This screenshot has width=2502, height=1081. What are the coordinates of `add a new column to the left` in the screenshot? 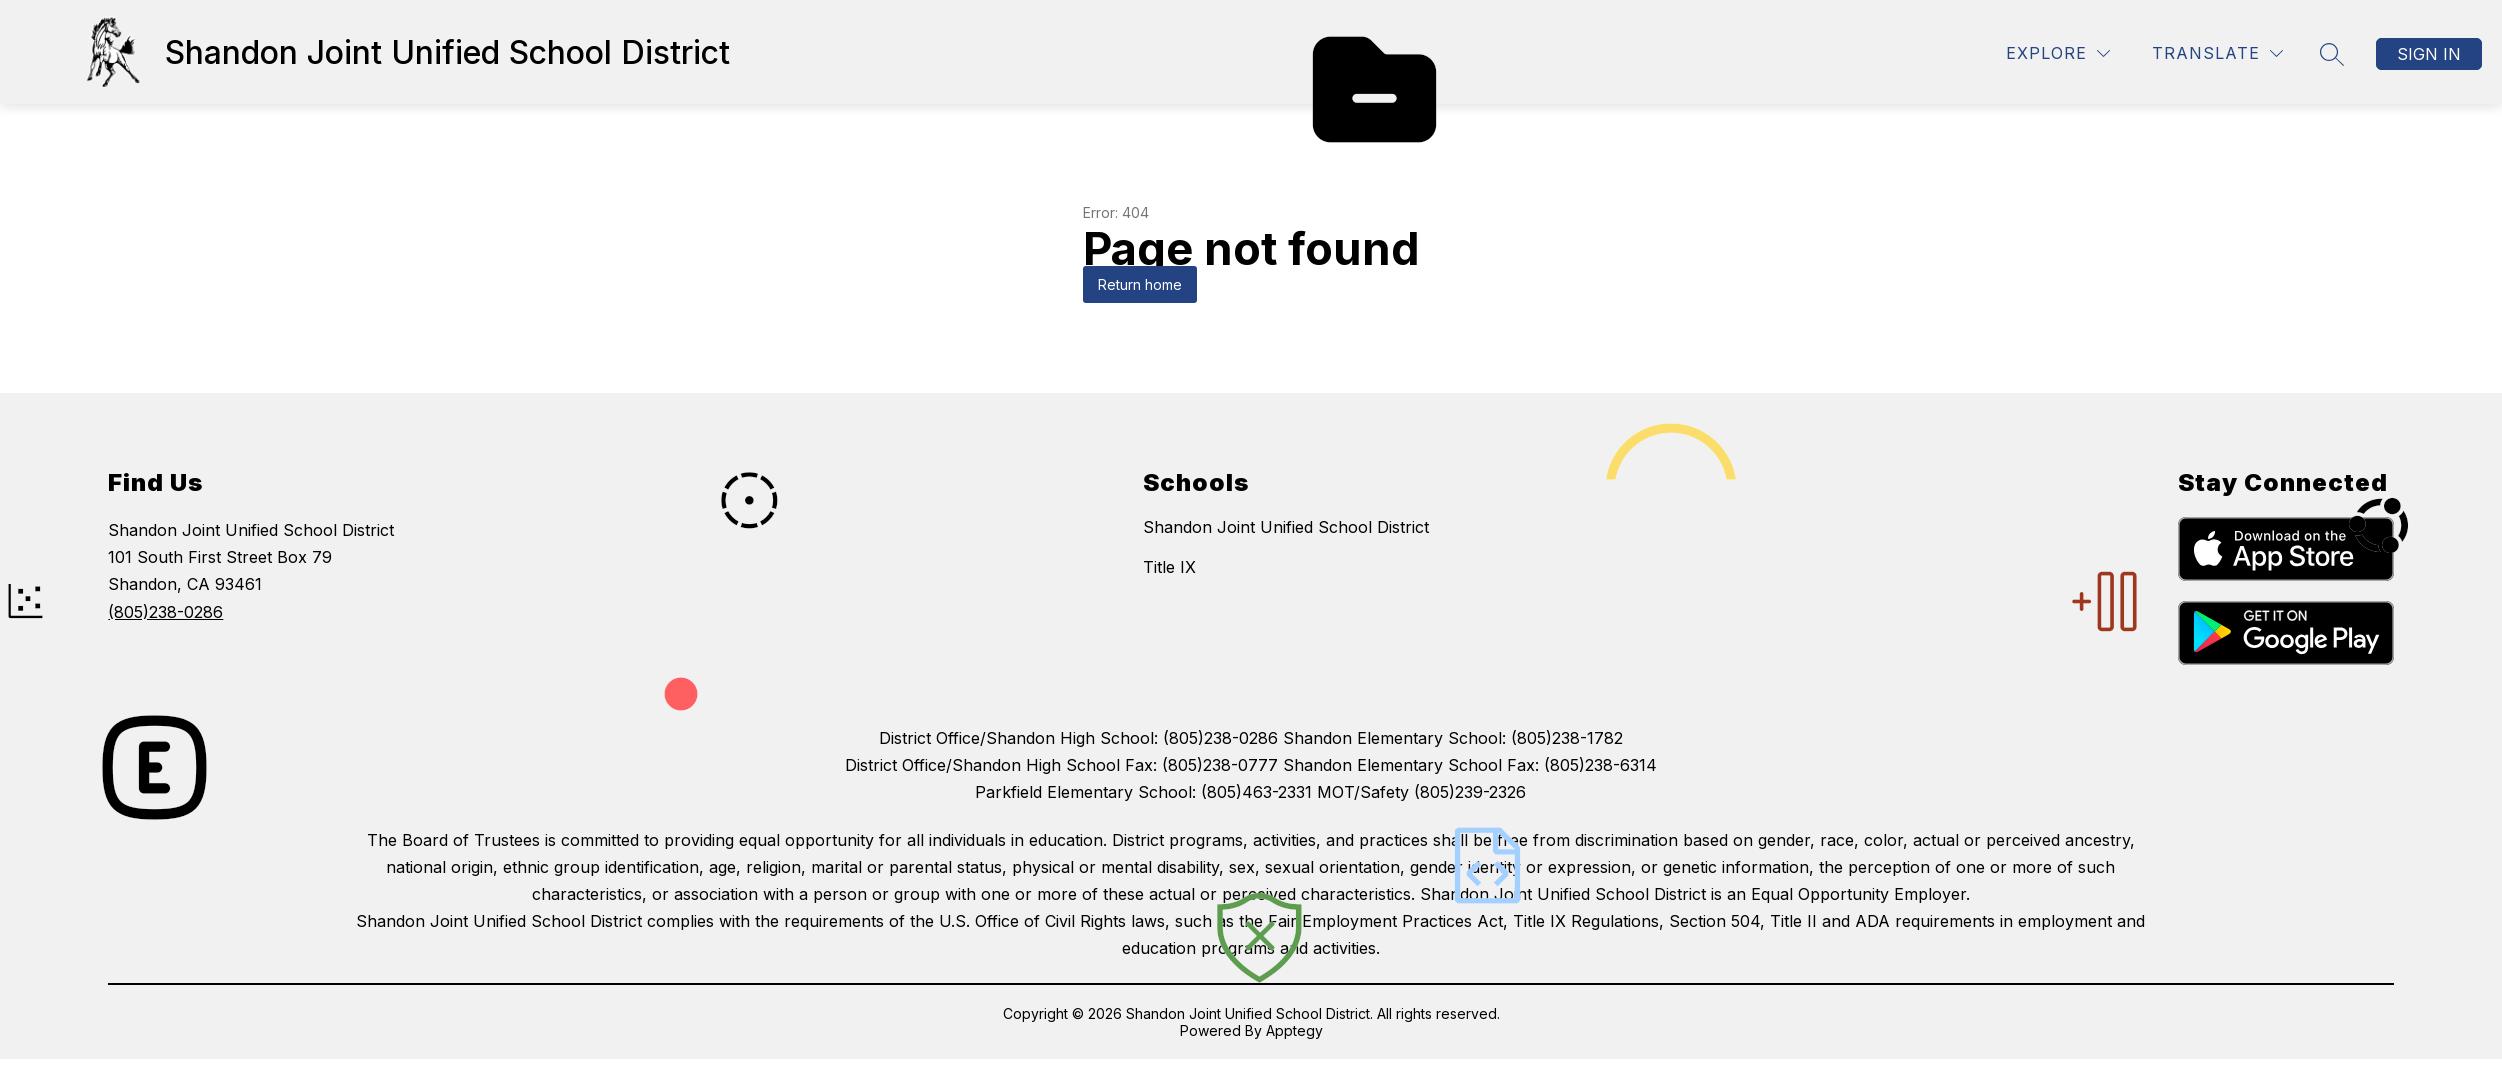 It's located at (2109, 601).